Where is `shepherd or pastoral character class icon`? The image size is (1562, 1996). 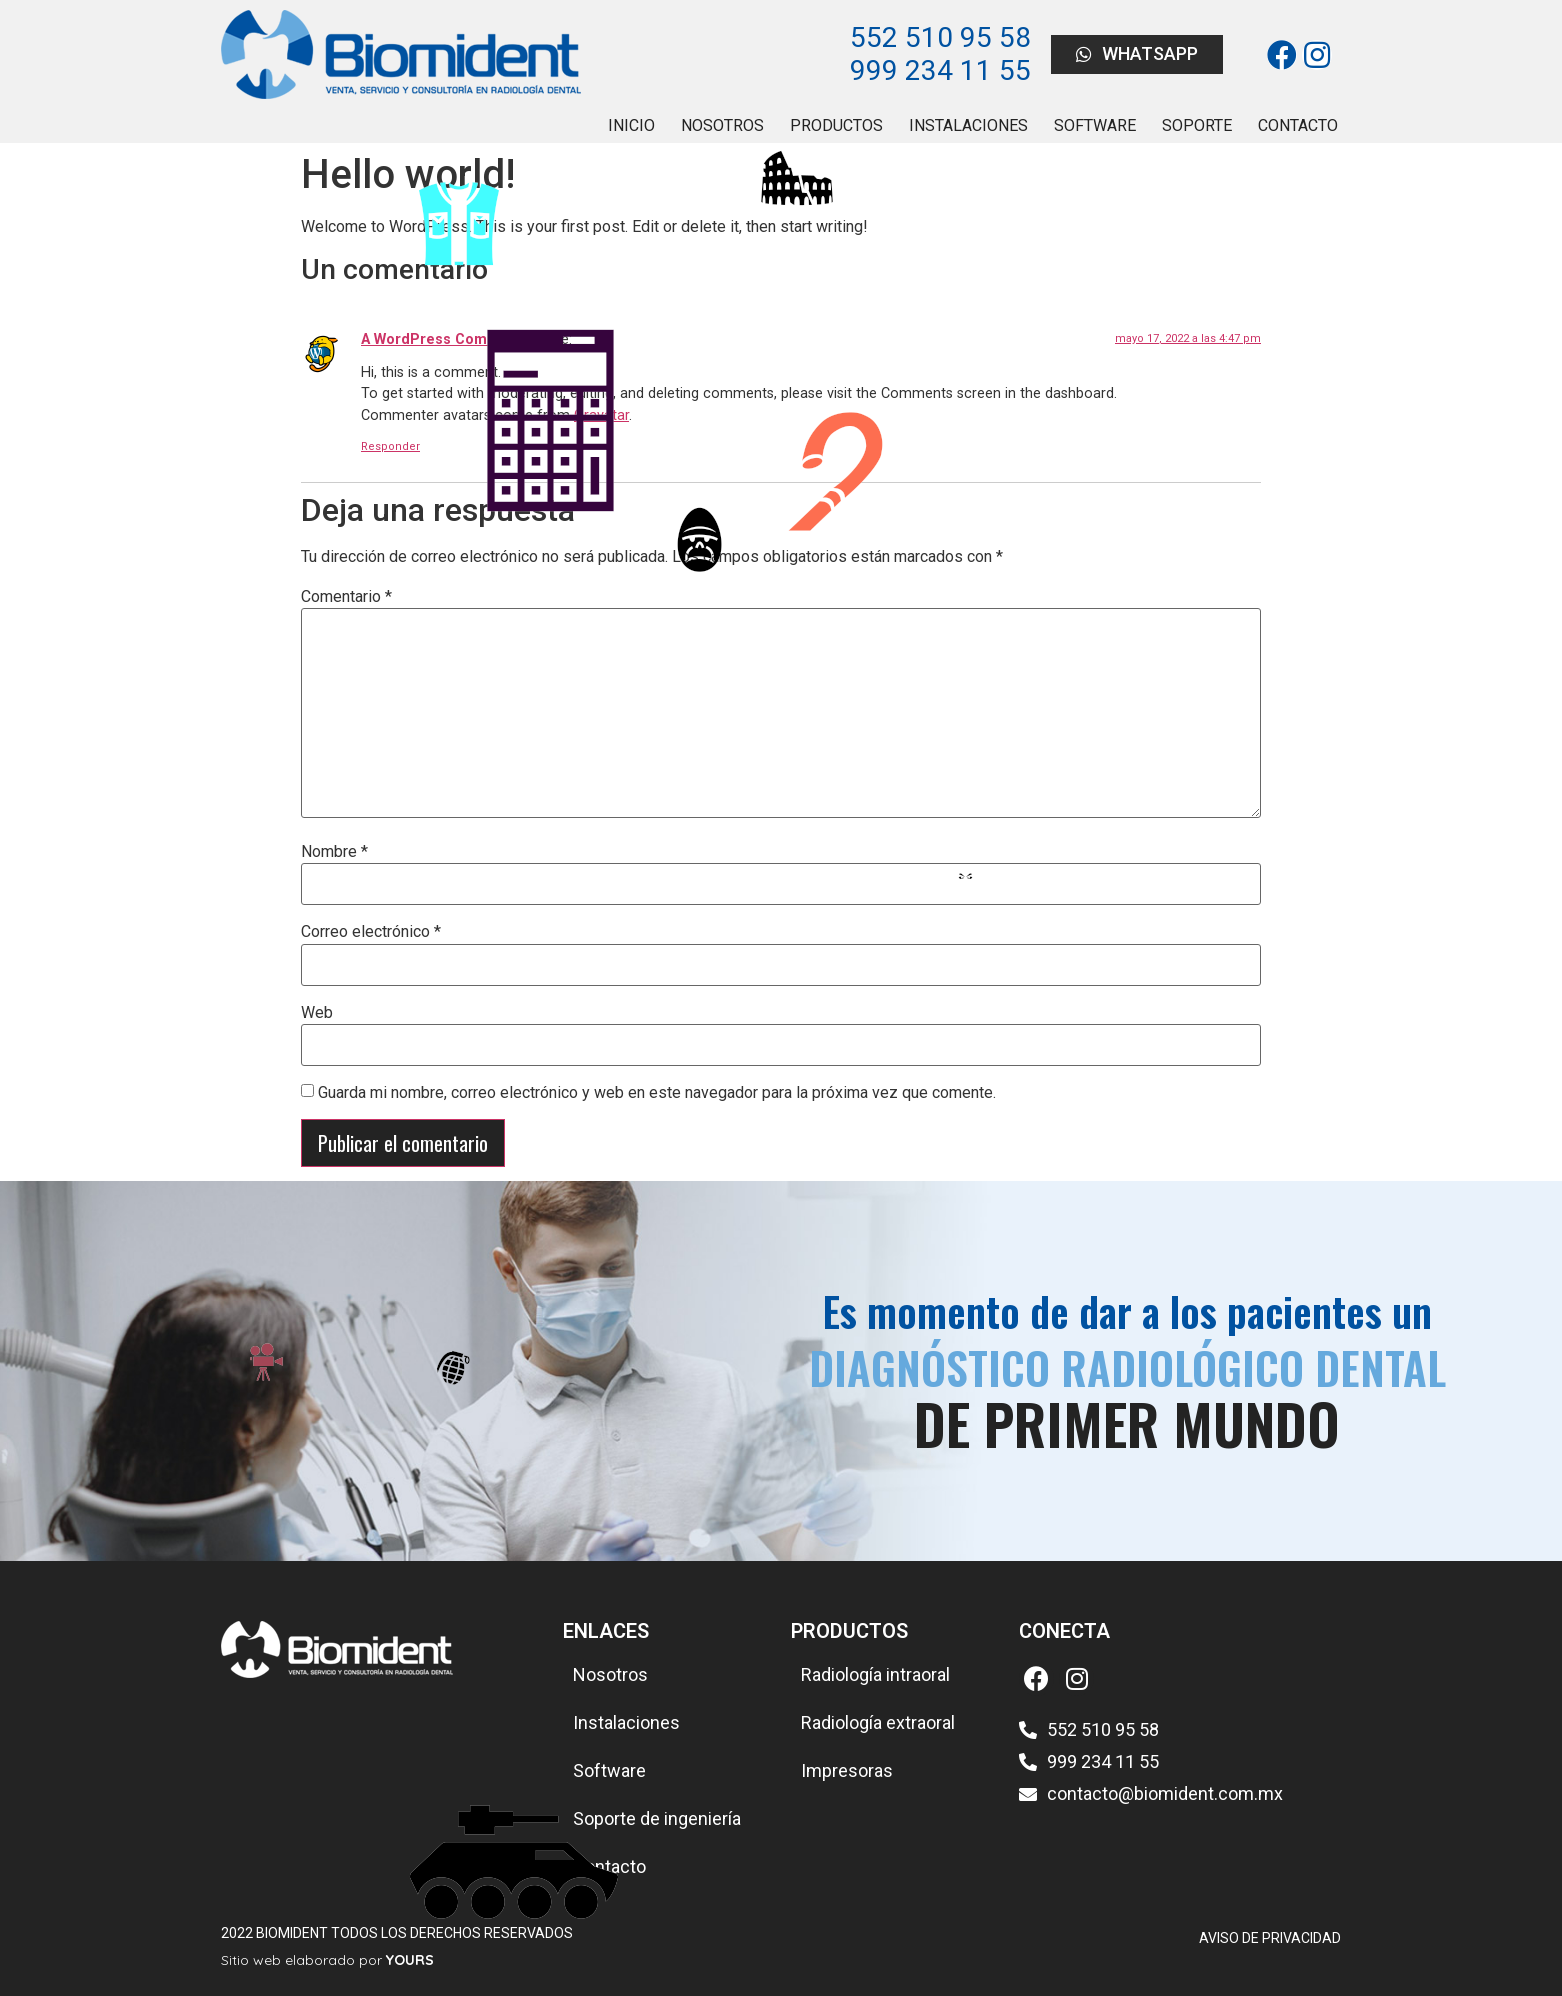
shepherd or pastoral character class icon is located at coordinates (835, 471).